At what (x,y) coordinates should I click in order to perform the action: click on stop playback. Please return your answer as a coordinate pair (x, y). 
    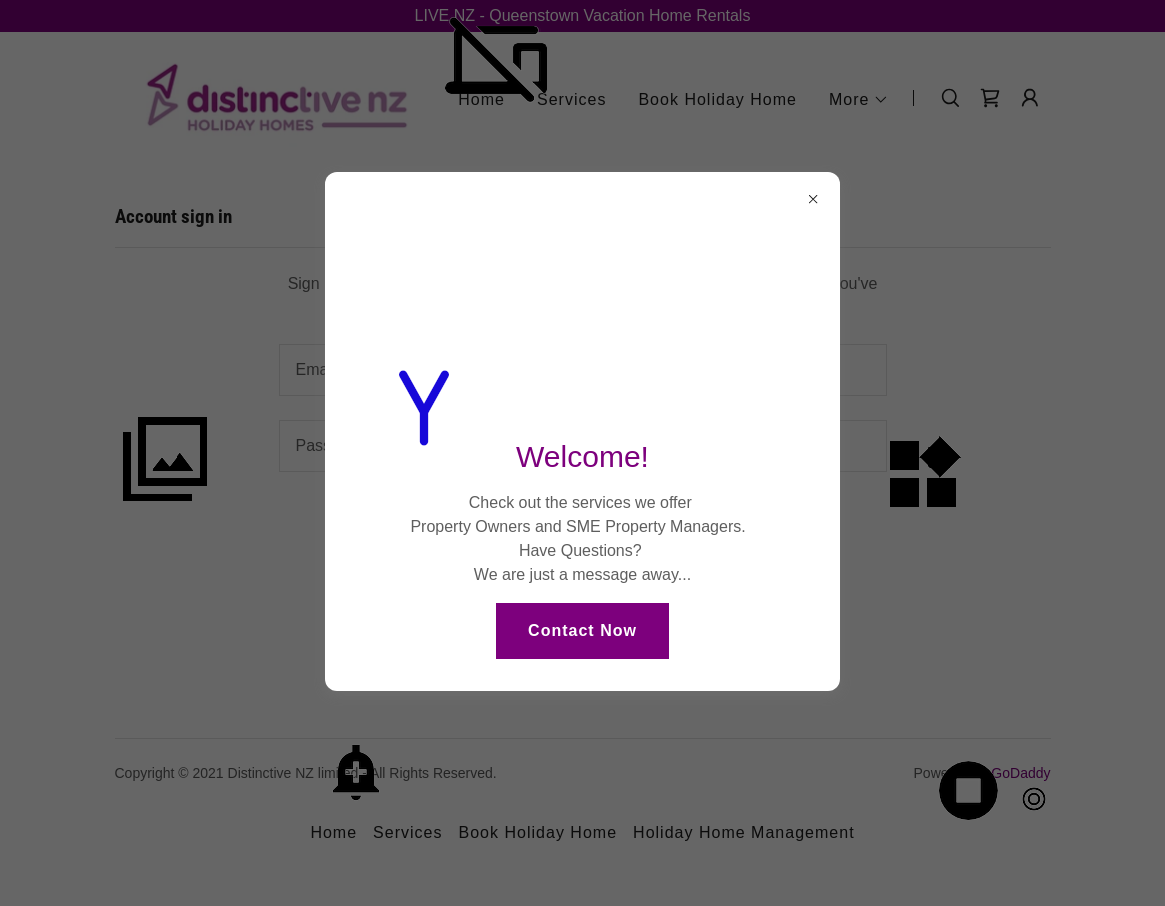
    Looking at the image, I should click on (968, 790).